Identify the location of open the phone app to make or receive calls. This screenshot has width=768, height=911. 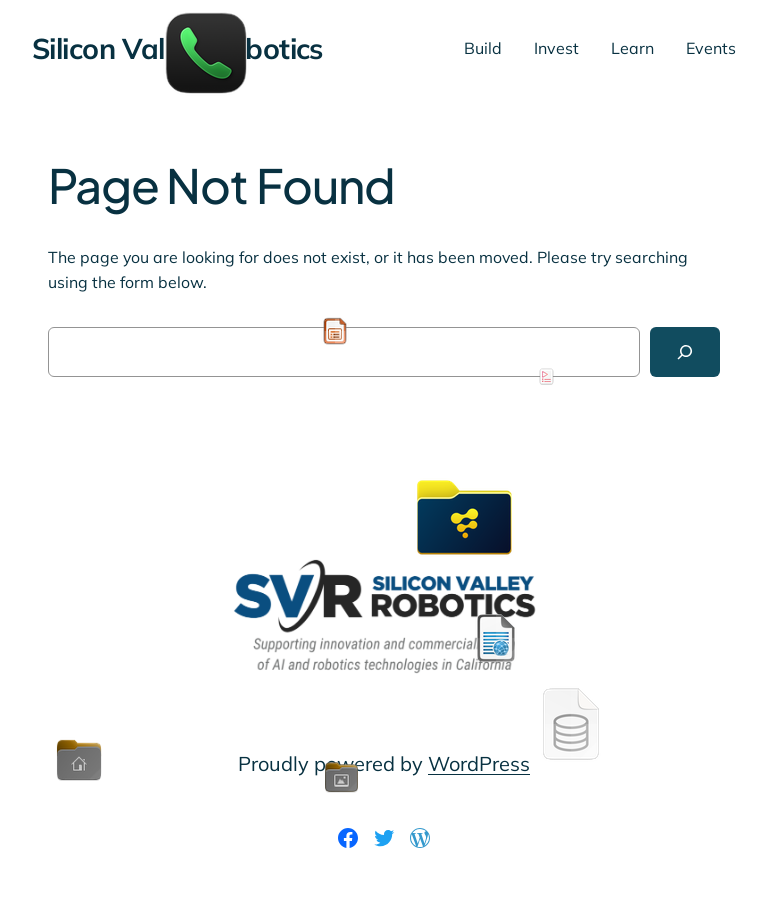
(206, 53).